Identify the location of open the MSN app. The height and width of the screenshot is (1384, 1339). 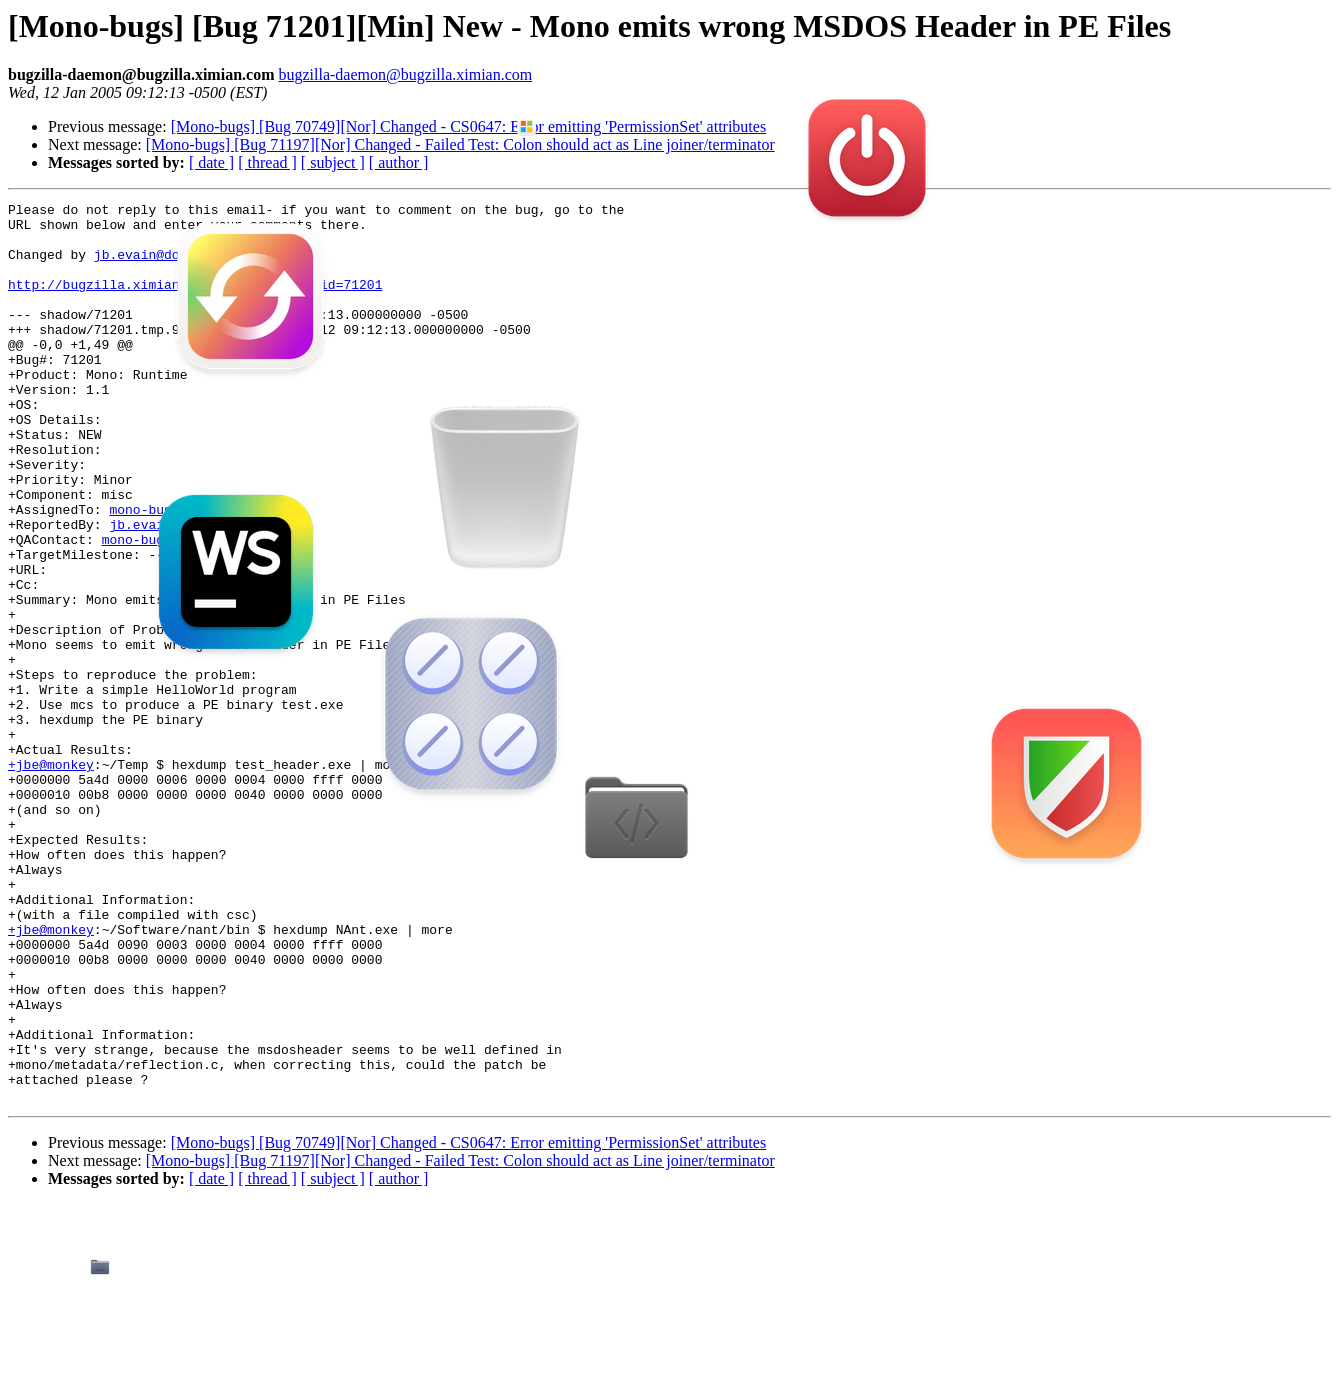
(526, 126).